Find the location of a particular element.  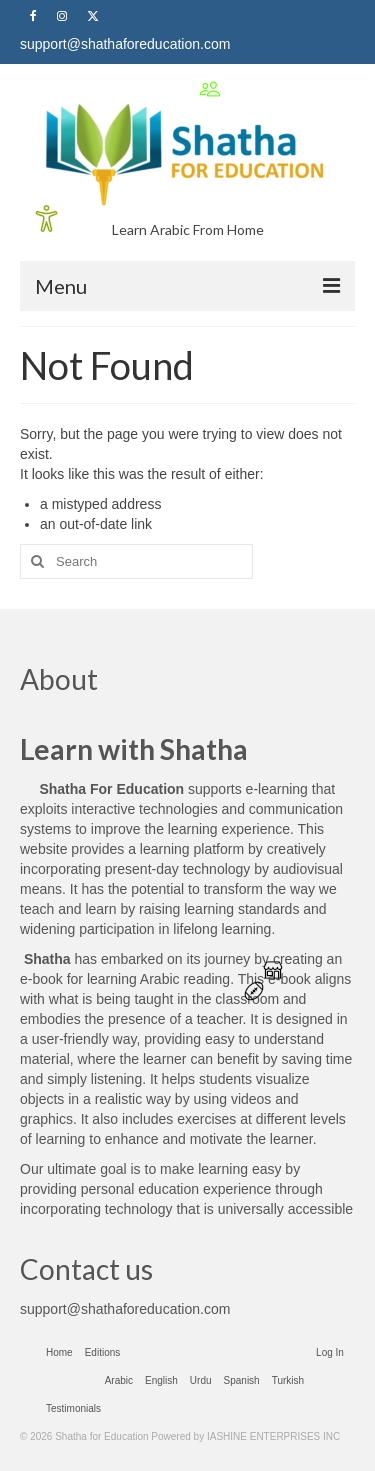

access accessibility settings is located at coordinates (46, 218).